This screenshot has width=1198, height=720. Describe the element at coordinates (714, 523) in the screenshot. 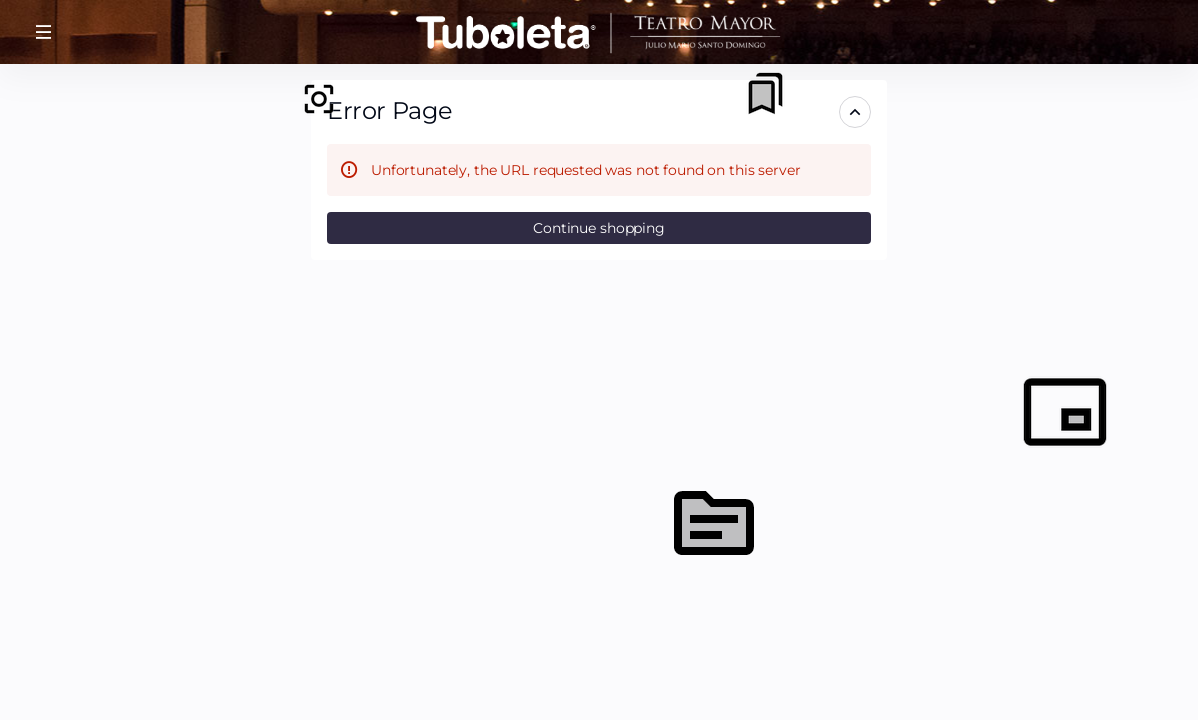

I see `access source files or documents` at that location.